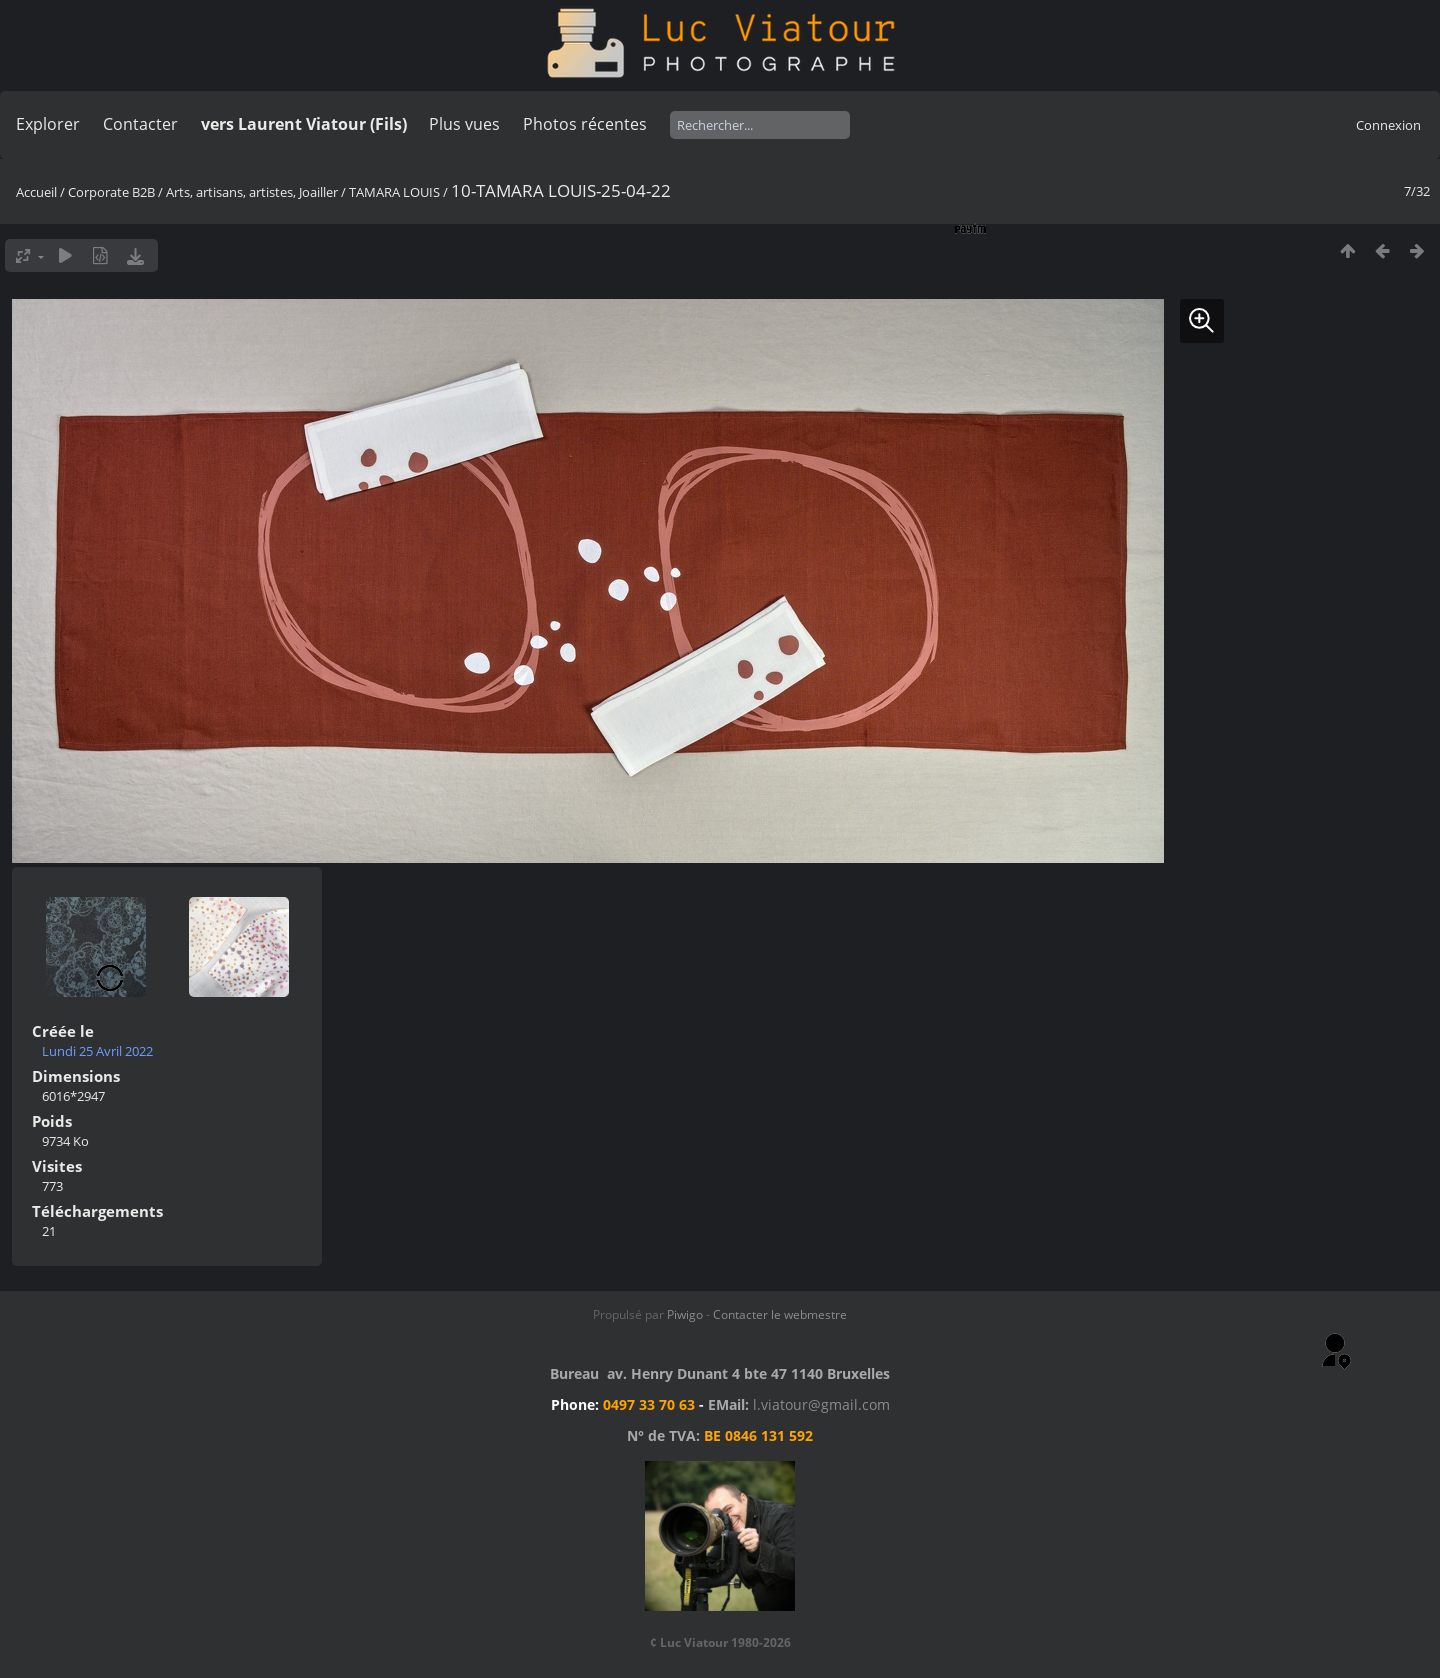  Describe the element at coordinates (110, 978) in the screenshot. I see `indicates content is loading` at that location.